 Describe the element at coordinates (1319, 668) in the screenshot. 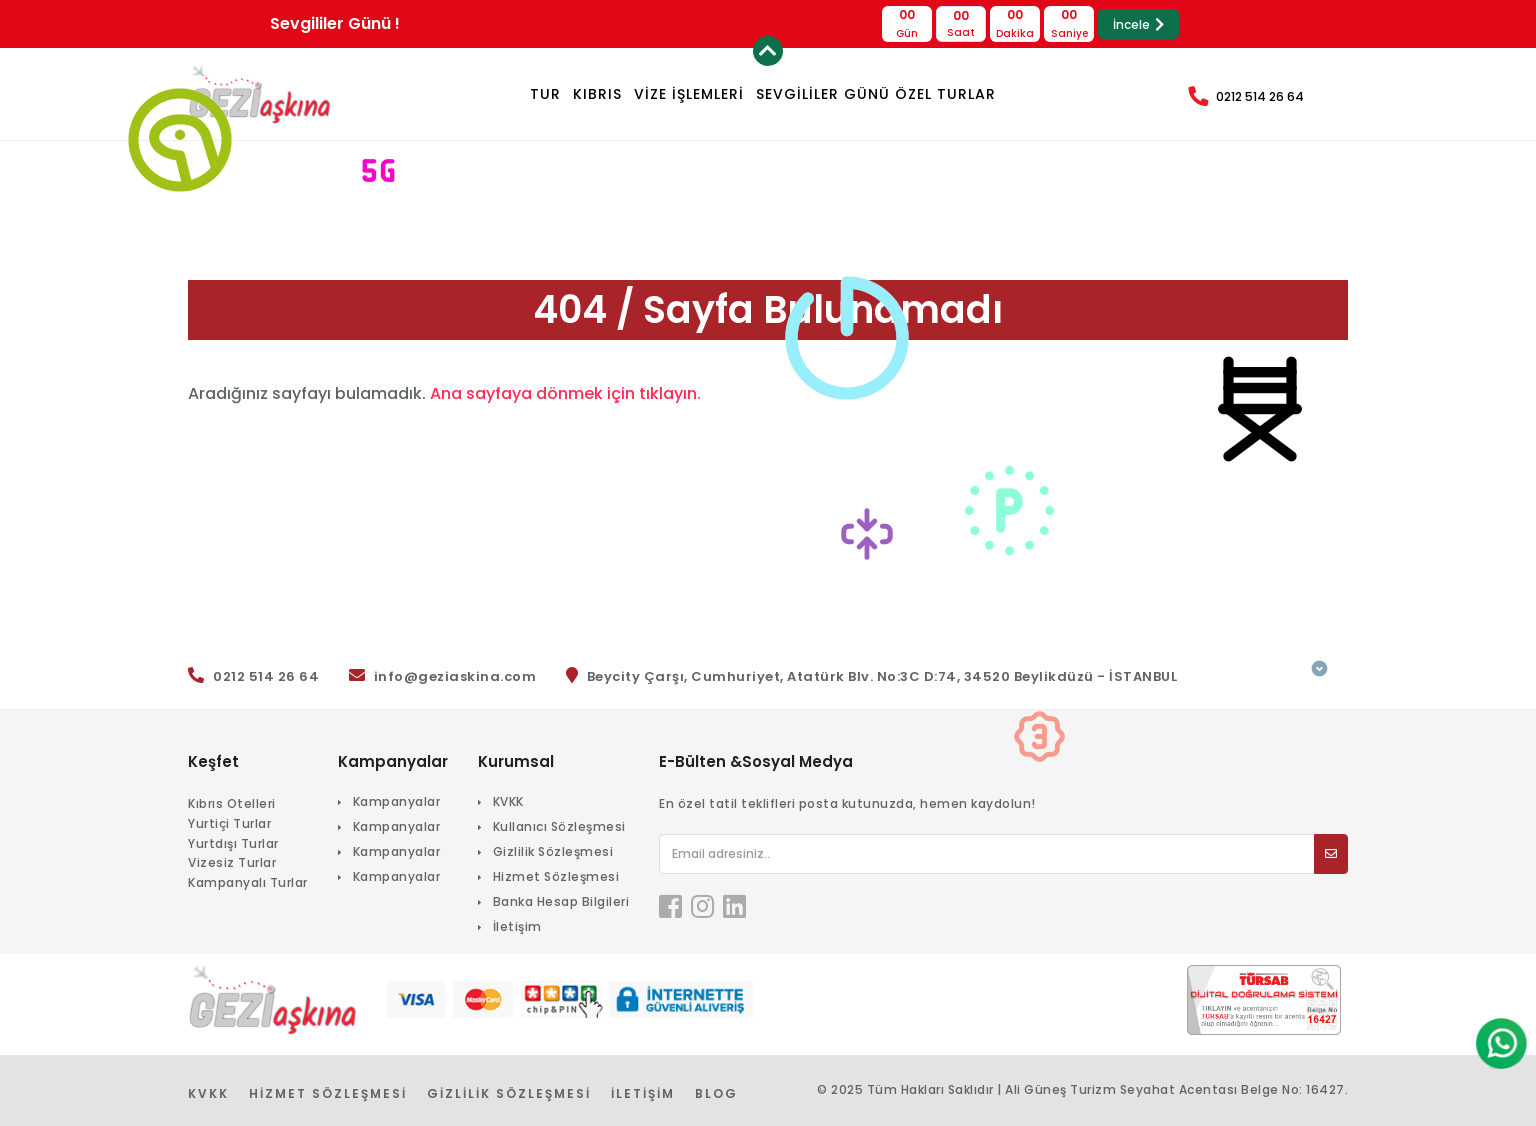

I see `expand to show more content` at that location.